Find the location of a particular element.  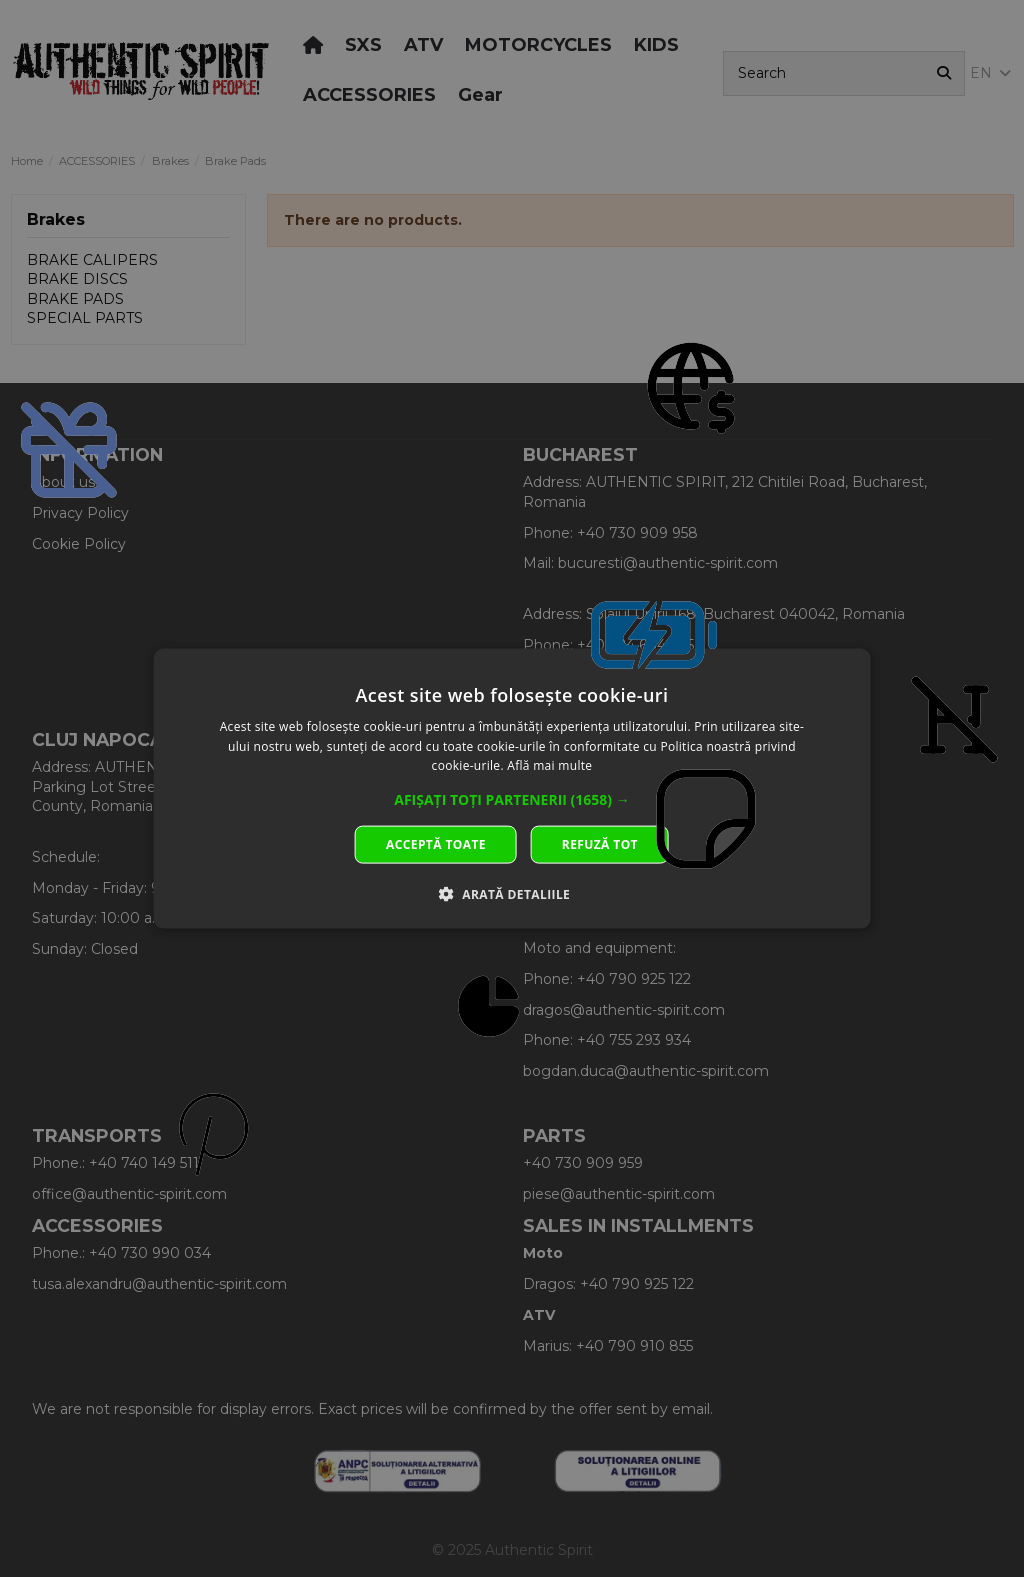

open Pinterest app is located at coordinates (210, 1134).